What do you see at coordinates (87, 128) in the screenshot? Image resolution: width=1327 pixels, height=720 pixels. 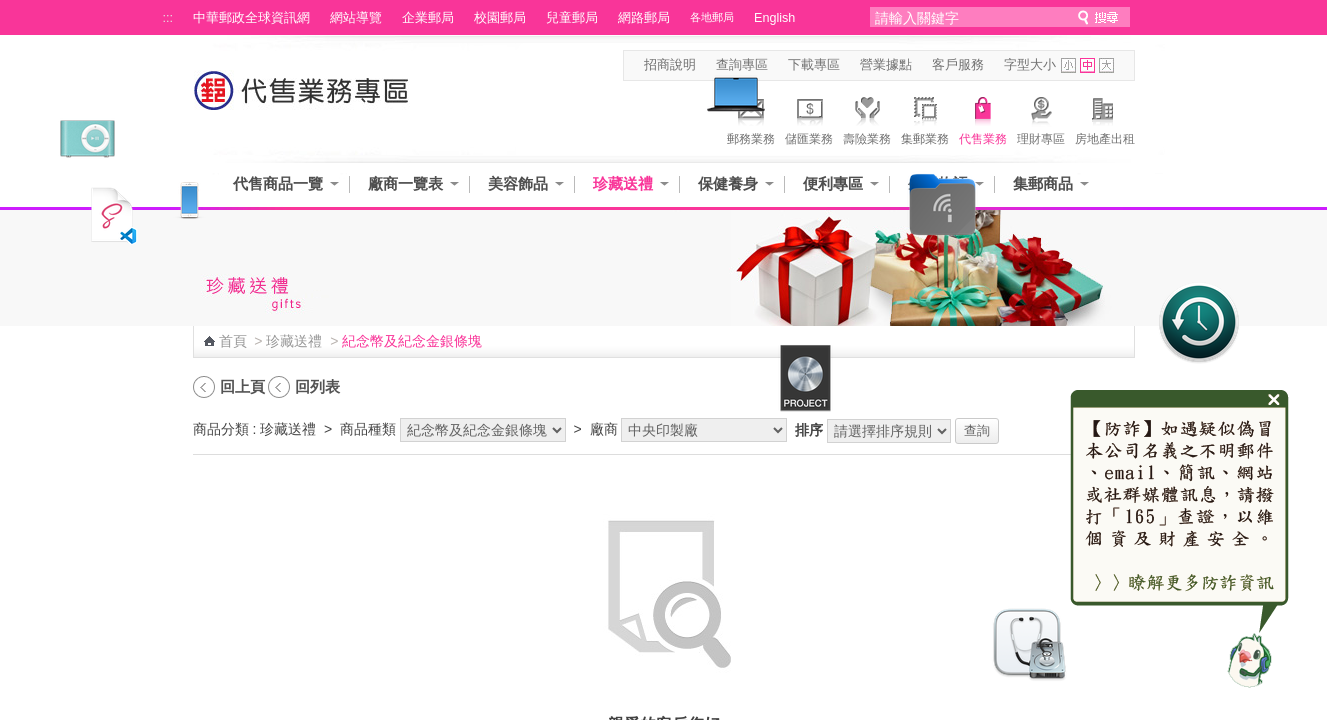 I see `iPod shuffle device connected` at bounding box center [87, 128].